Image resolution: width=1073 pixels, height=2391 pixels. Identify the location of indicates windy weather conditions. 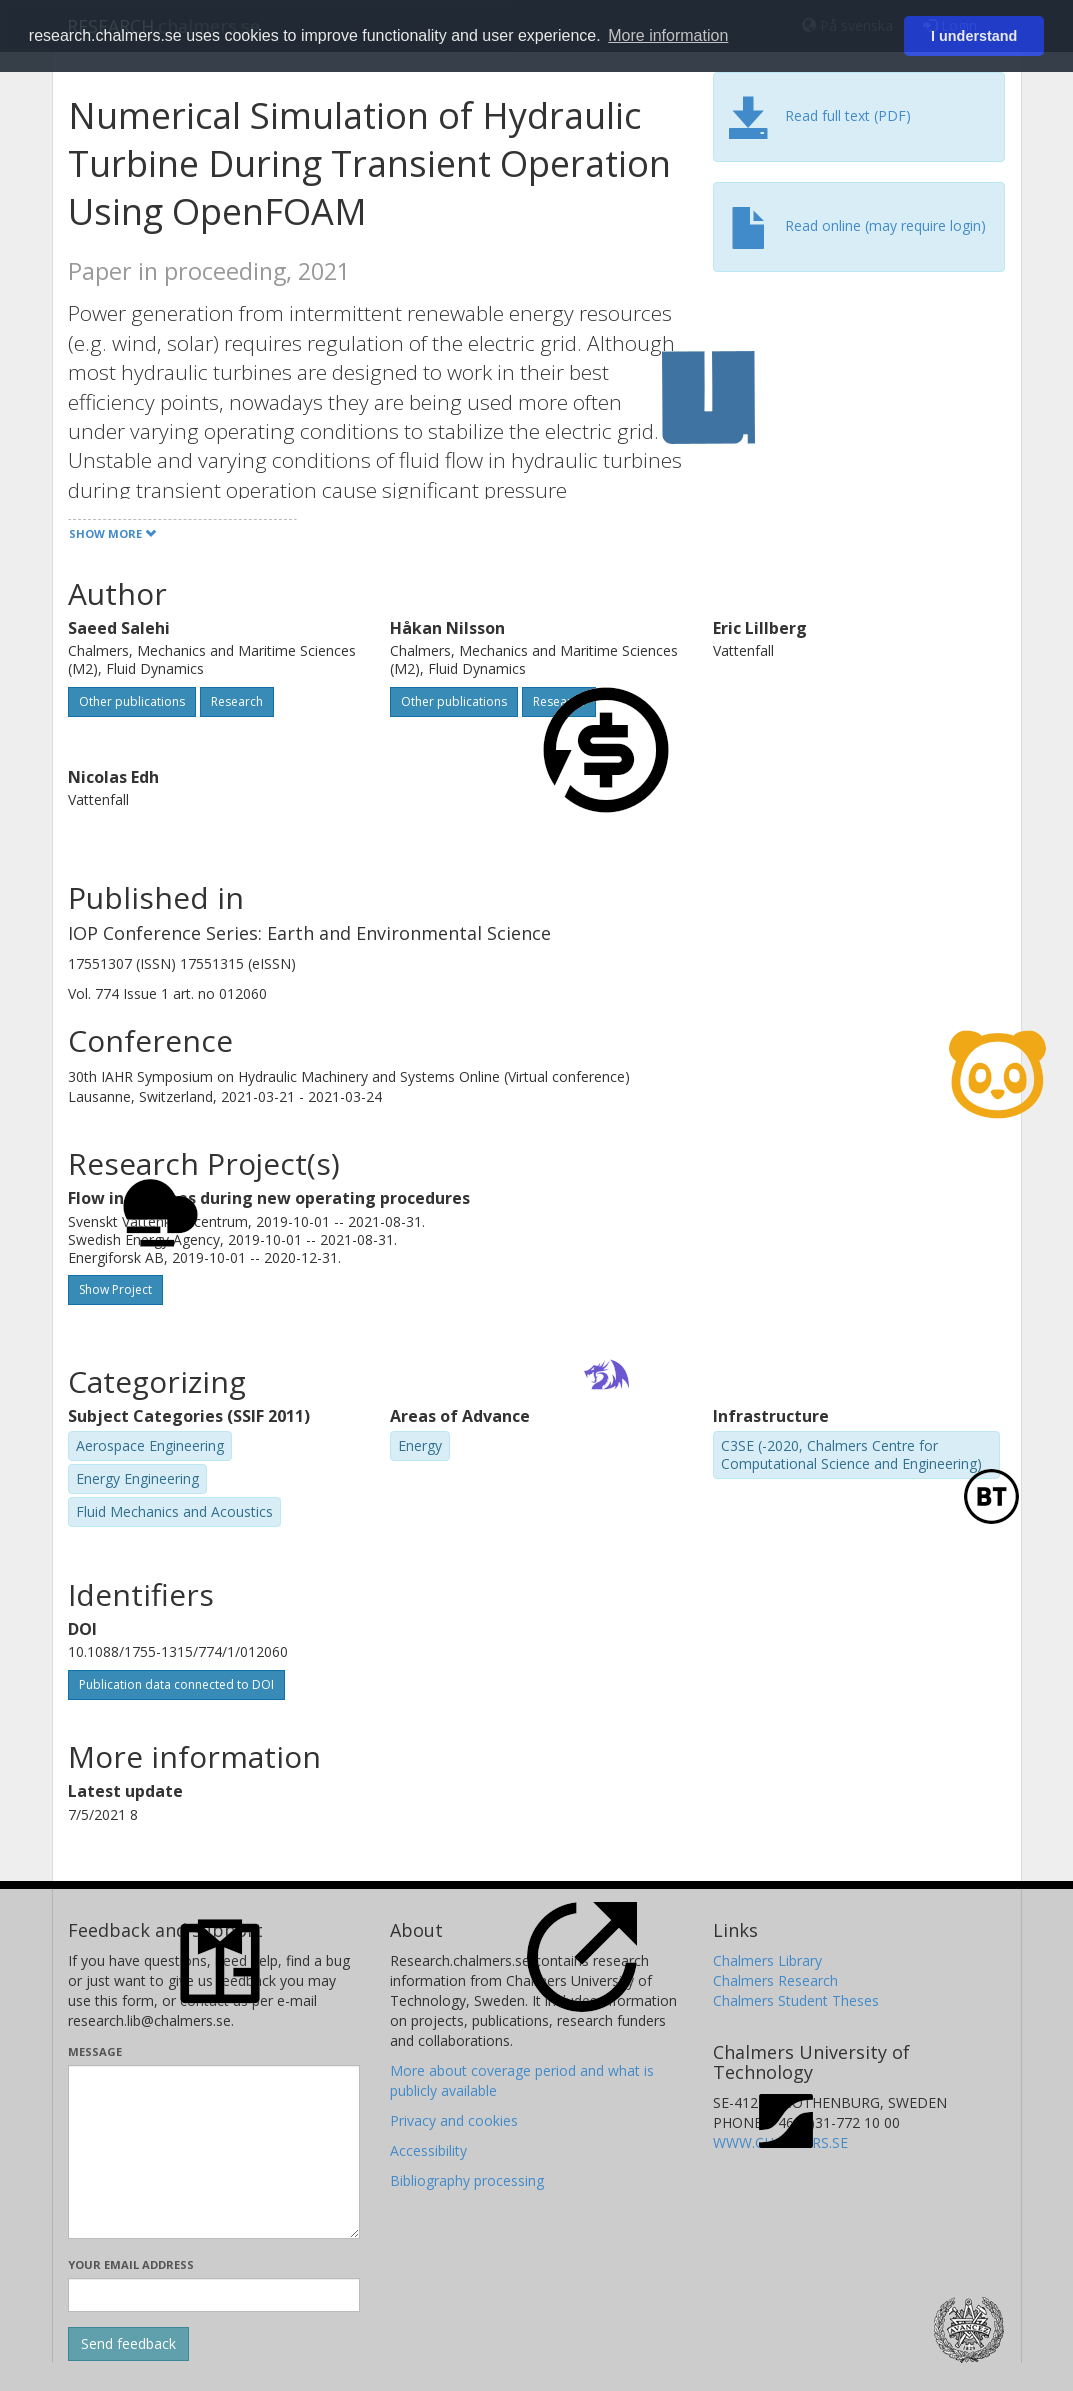
(160, 1209).